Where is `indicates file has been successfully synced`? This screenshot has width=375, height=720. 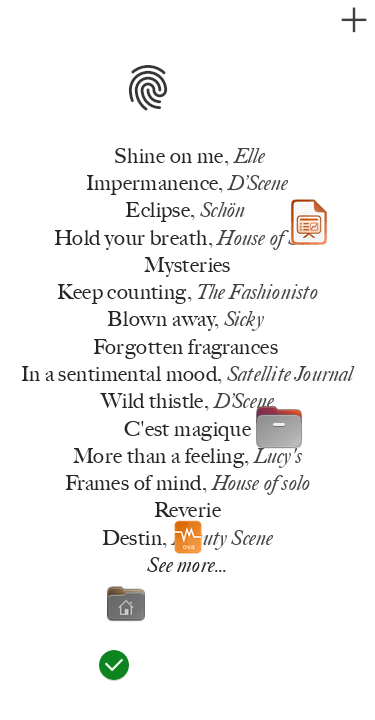
indicates file has been successfully synced is located at coordinates (114, 665).